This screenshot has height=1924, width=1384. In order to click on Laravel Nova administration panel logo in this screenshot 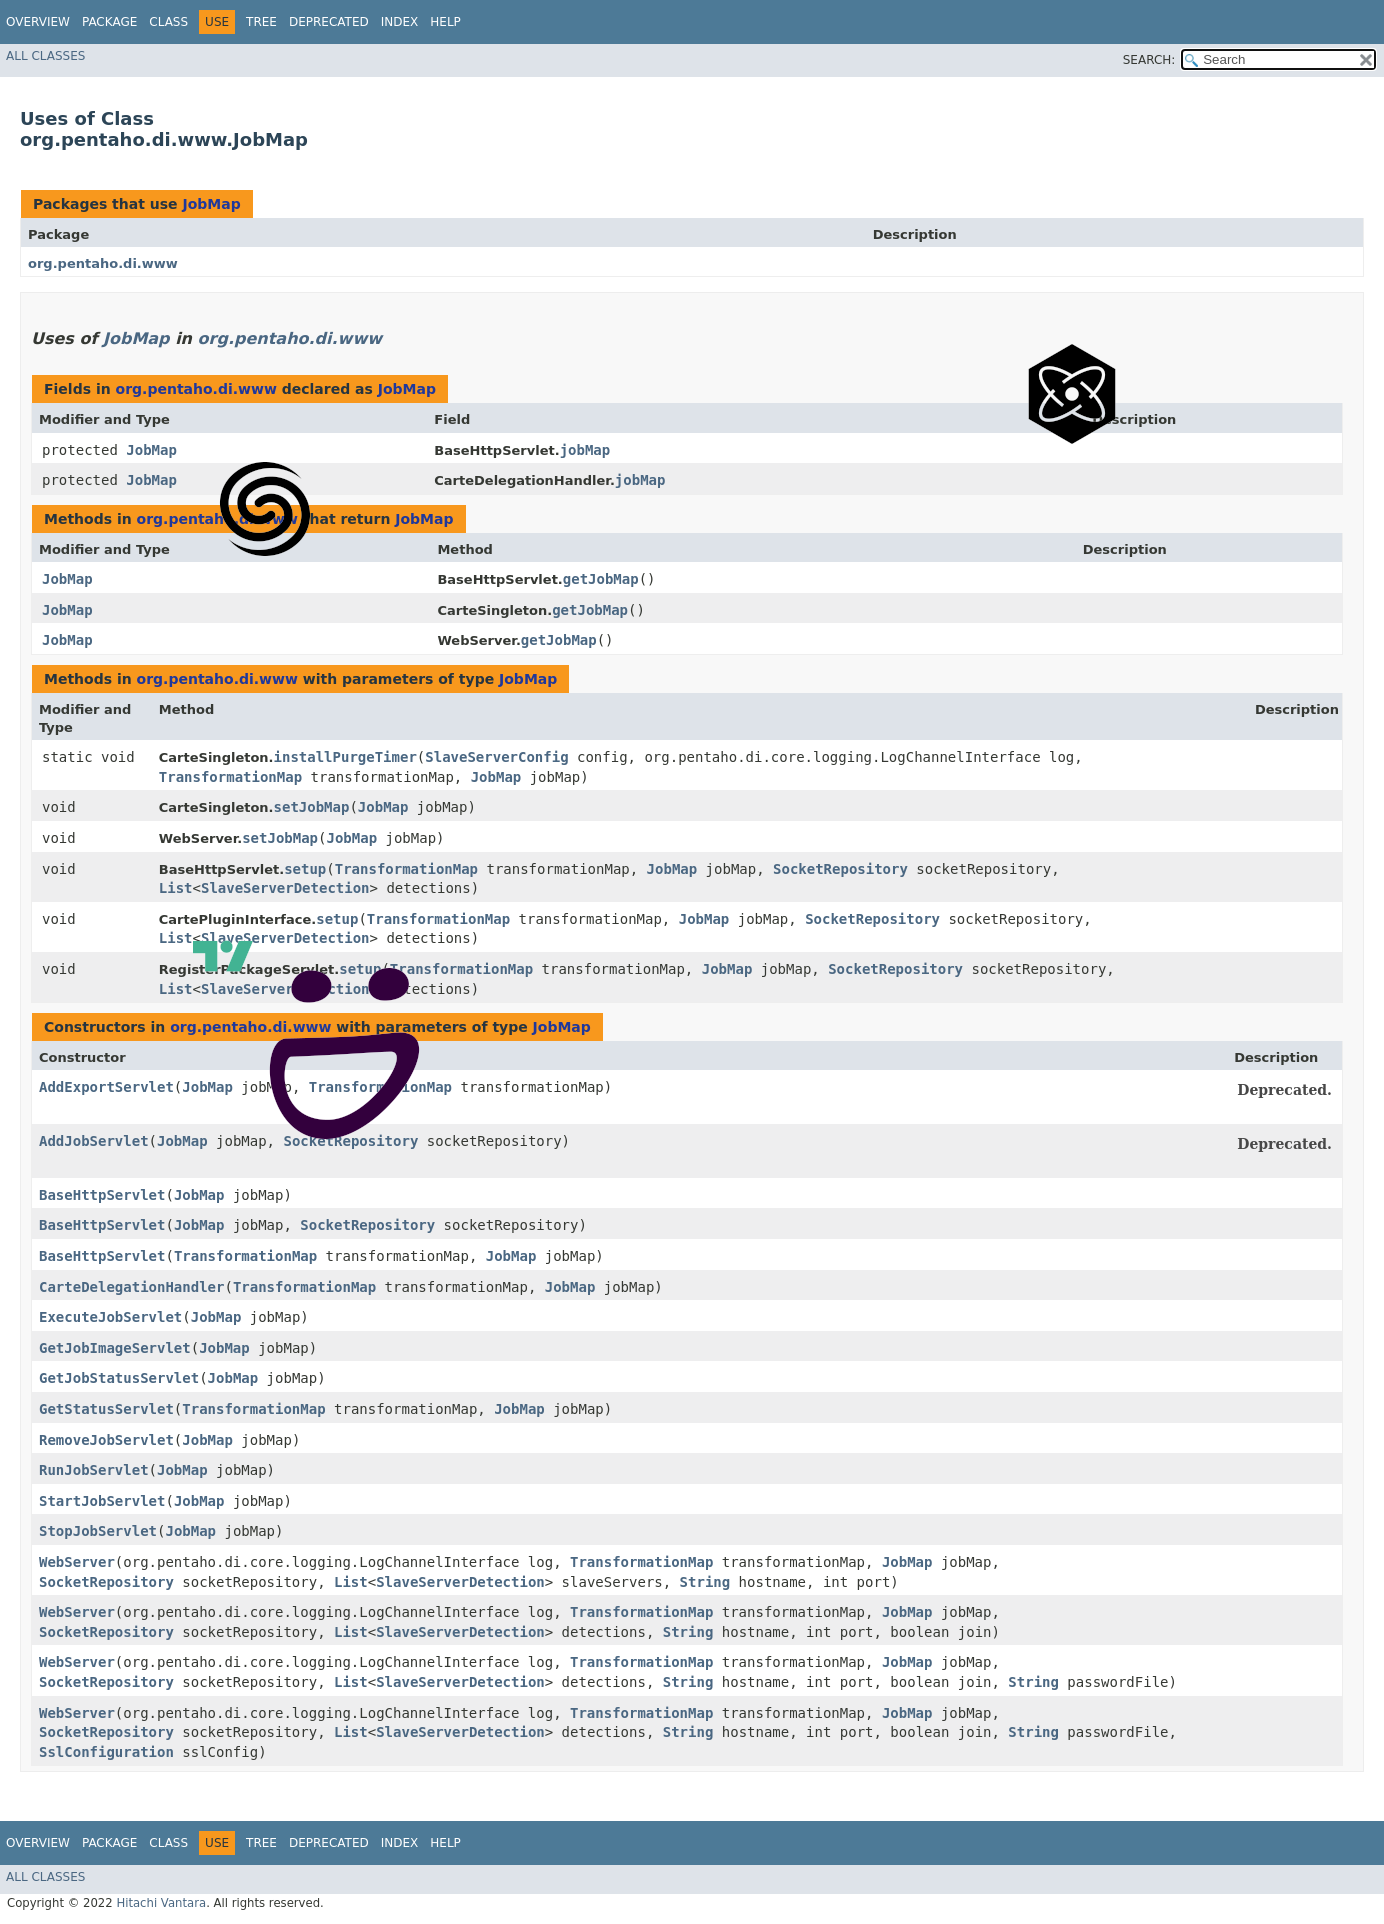, I will do `click(265, 509)`.